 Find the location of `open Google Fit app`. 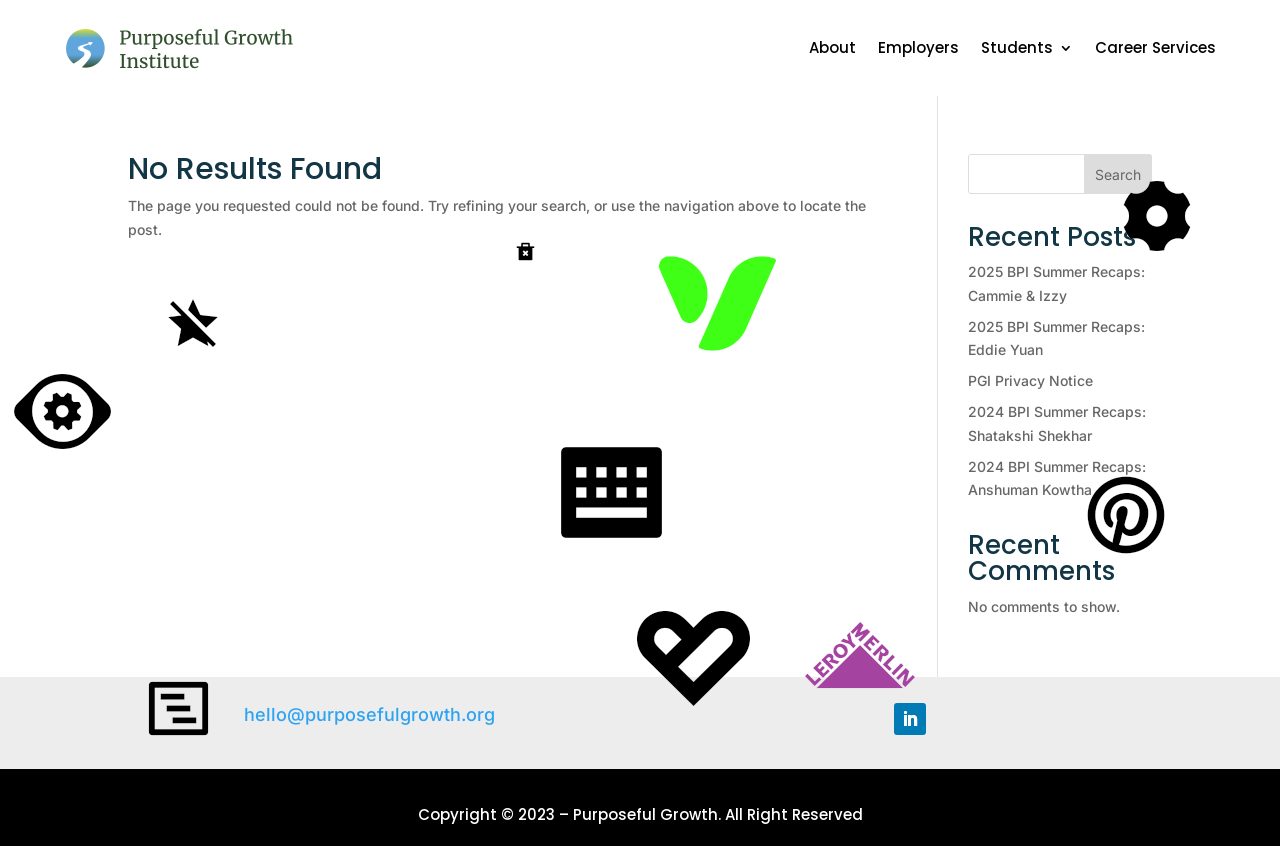

open Google Fit app is located at coordinates (693, 658).